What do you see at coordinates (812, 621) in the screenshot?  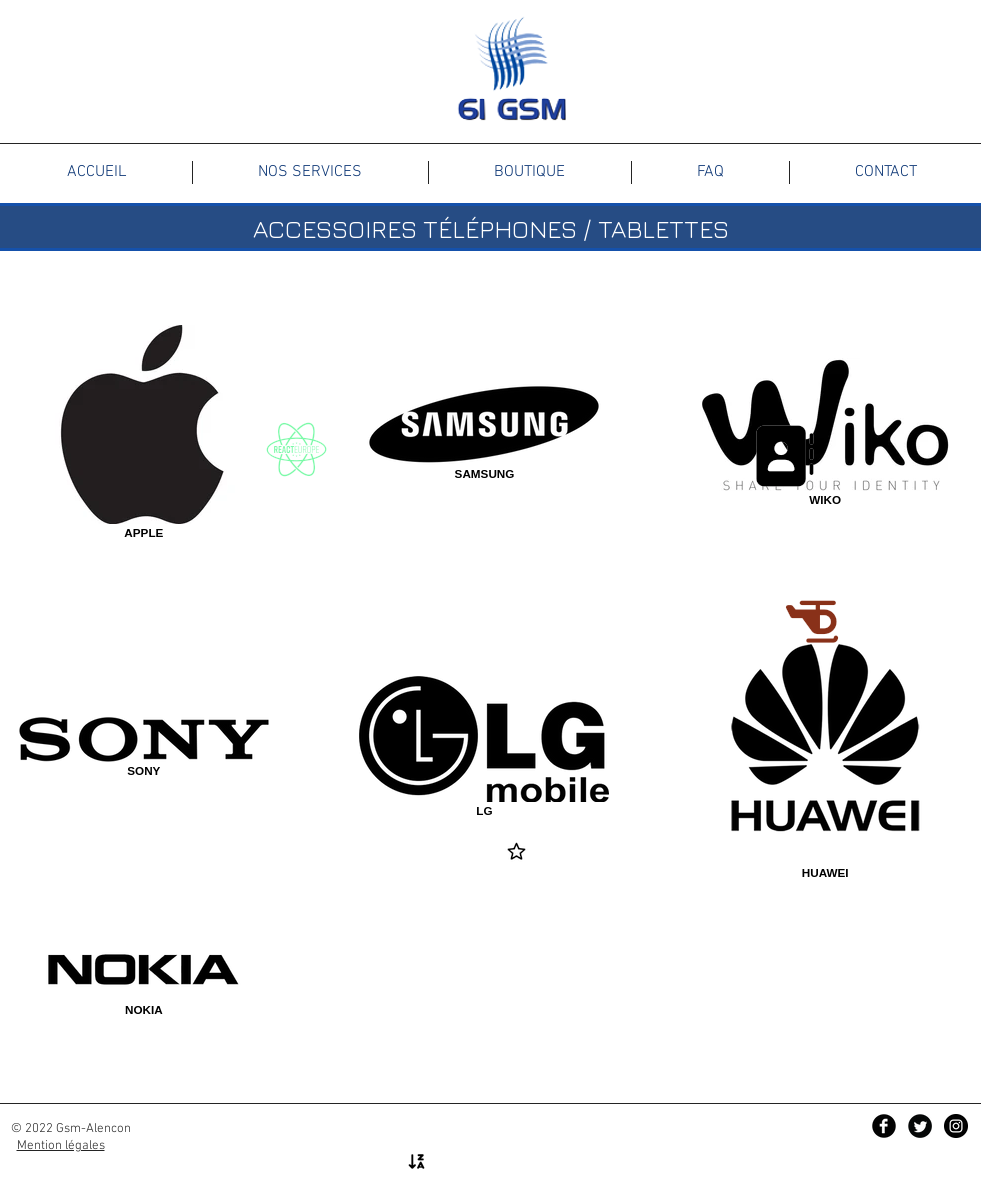 I see `helicopter transportation option` at bounding box center [812, 621].